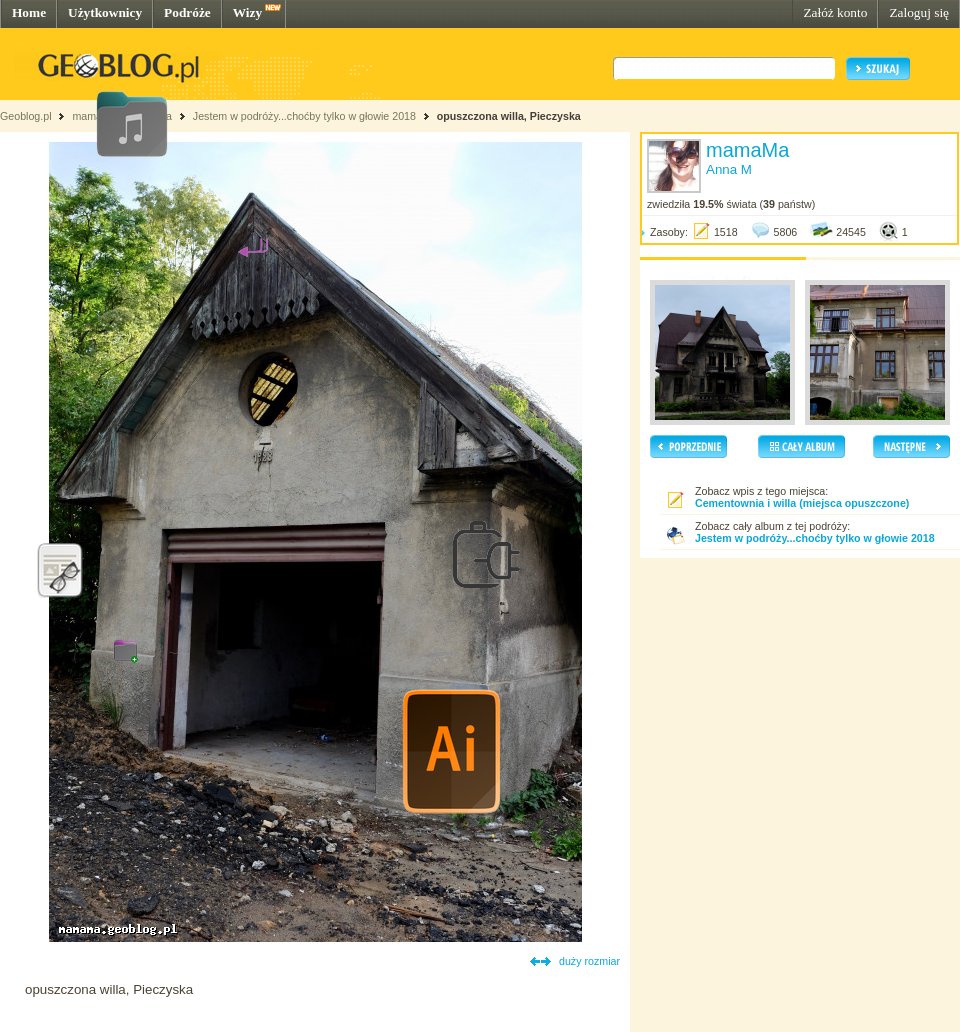  I want to click on open office productivity applications, so click(60, 570).